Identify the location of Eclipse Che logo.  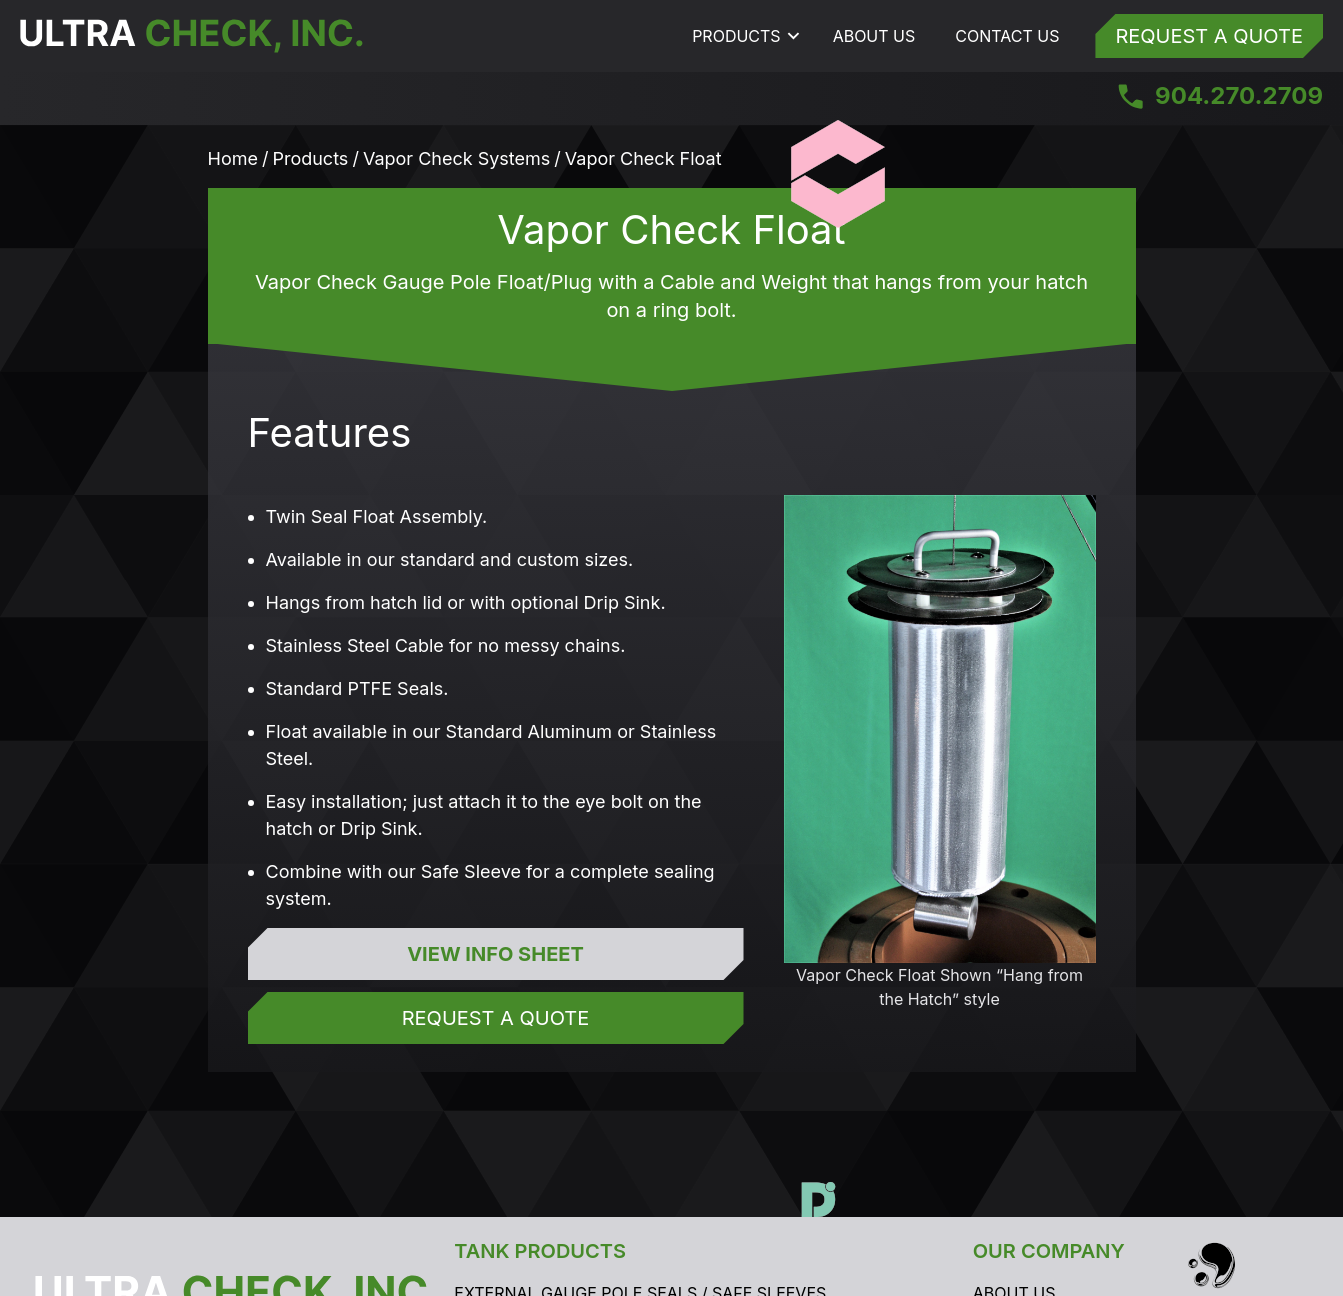
(838, 174).